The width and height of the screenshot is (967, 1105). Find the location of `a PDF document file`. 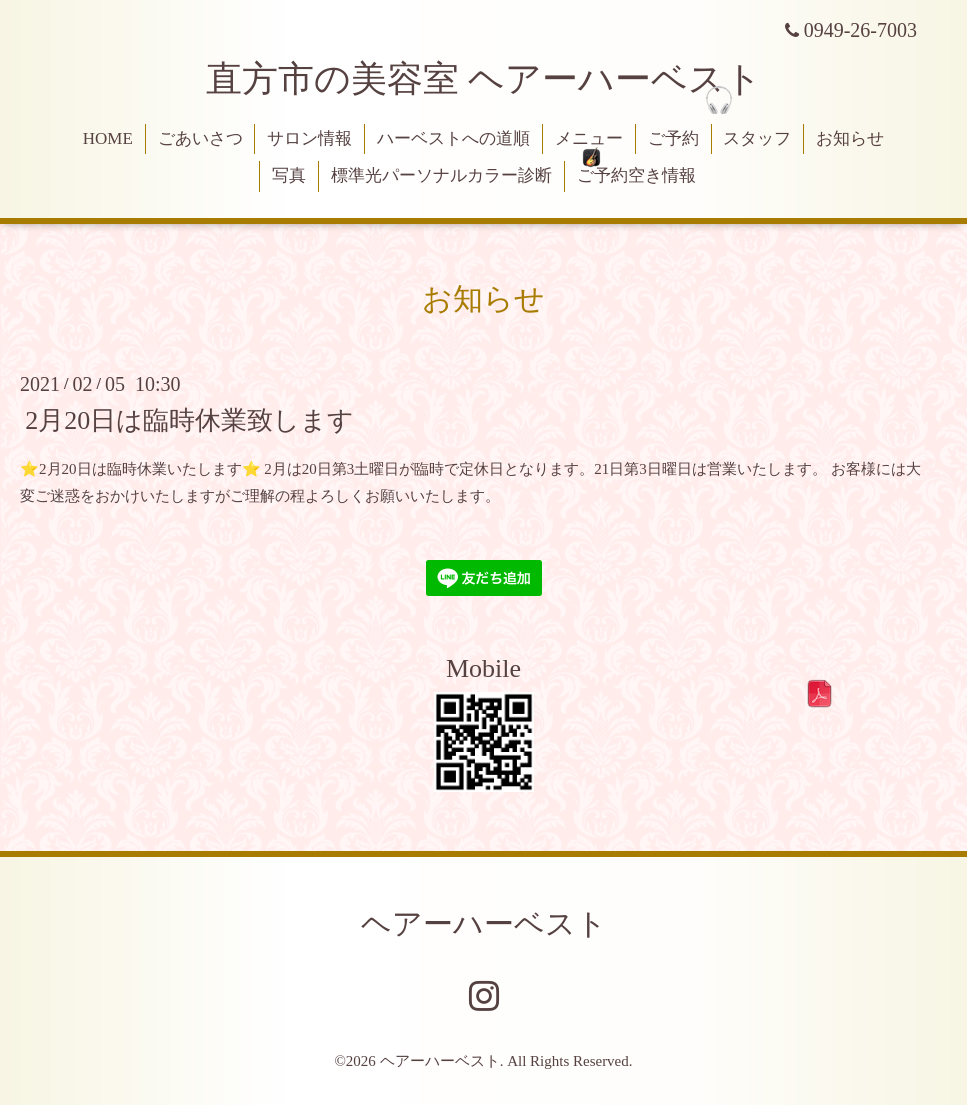

a PDF document file is located at coordinates (819, 693).